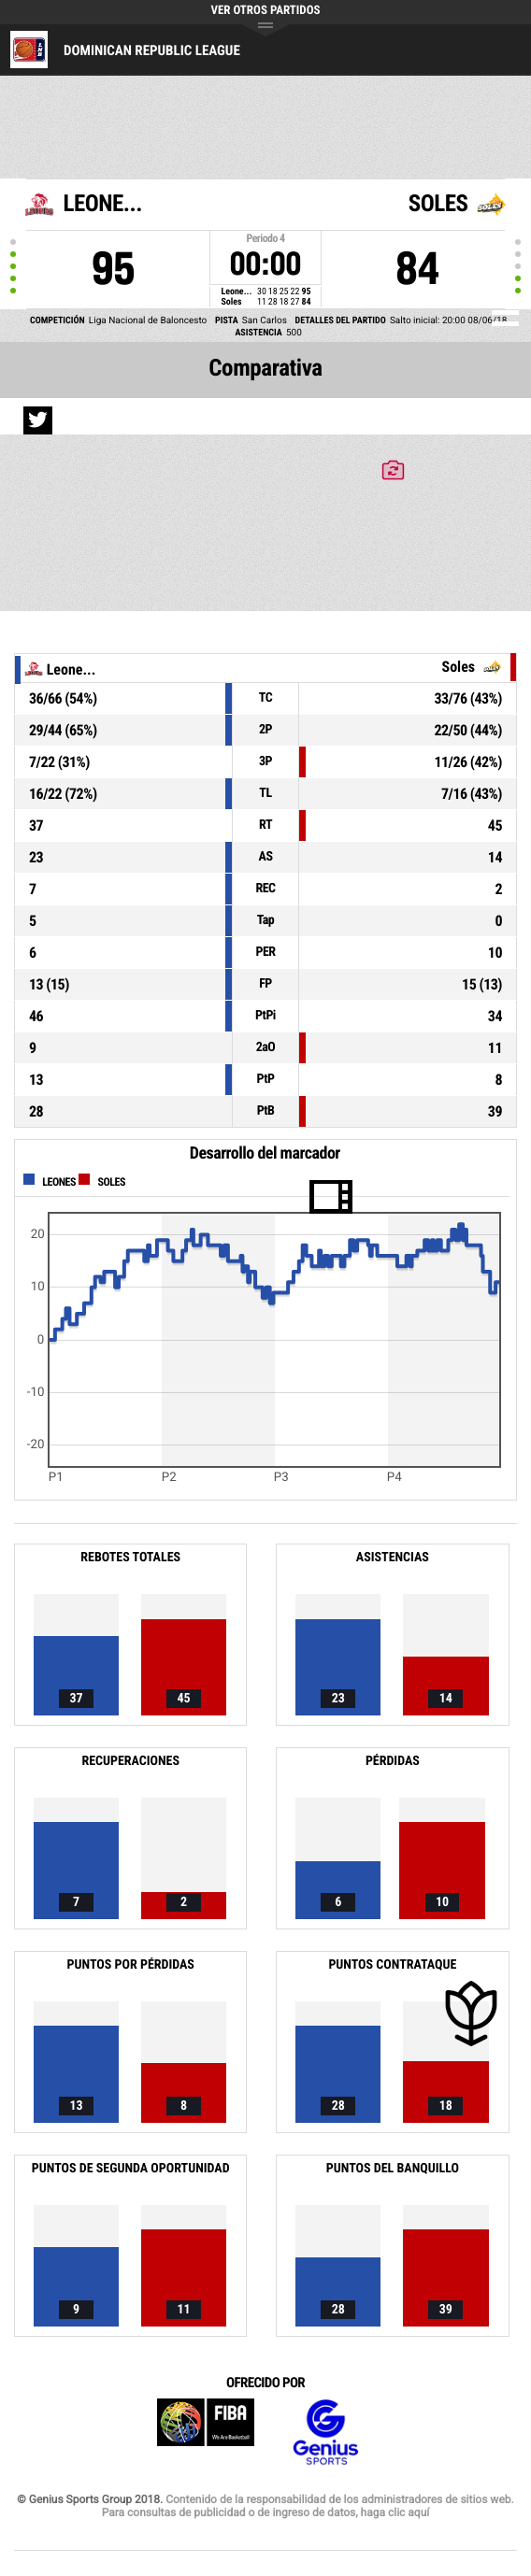 The width and height of the screenshot is (531, 2576). Describe the element at coordinates (393, 470) in the screenshot. I see `switch between front and rear camera` at that location.